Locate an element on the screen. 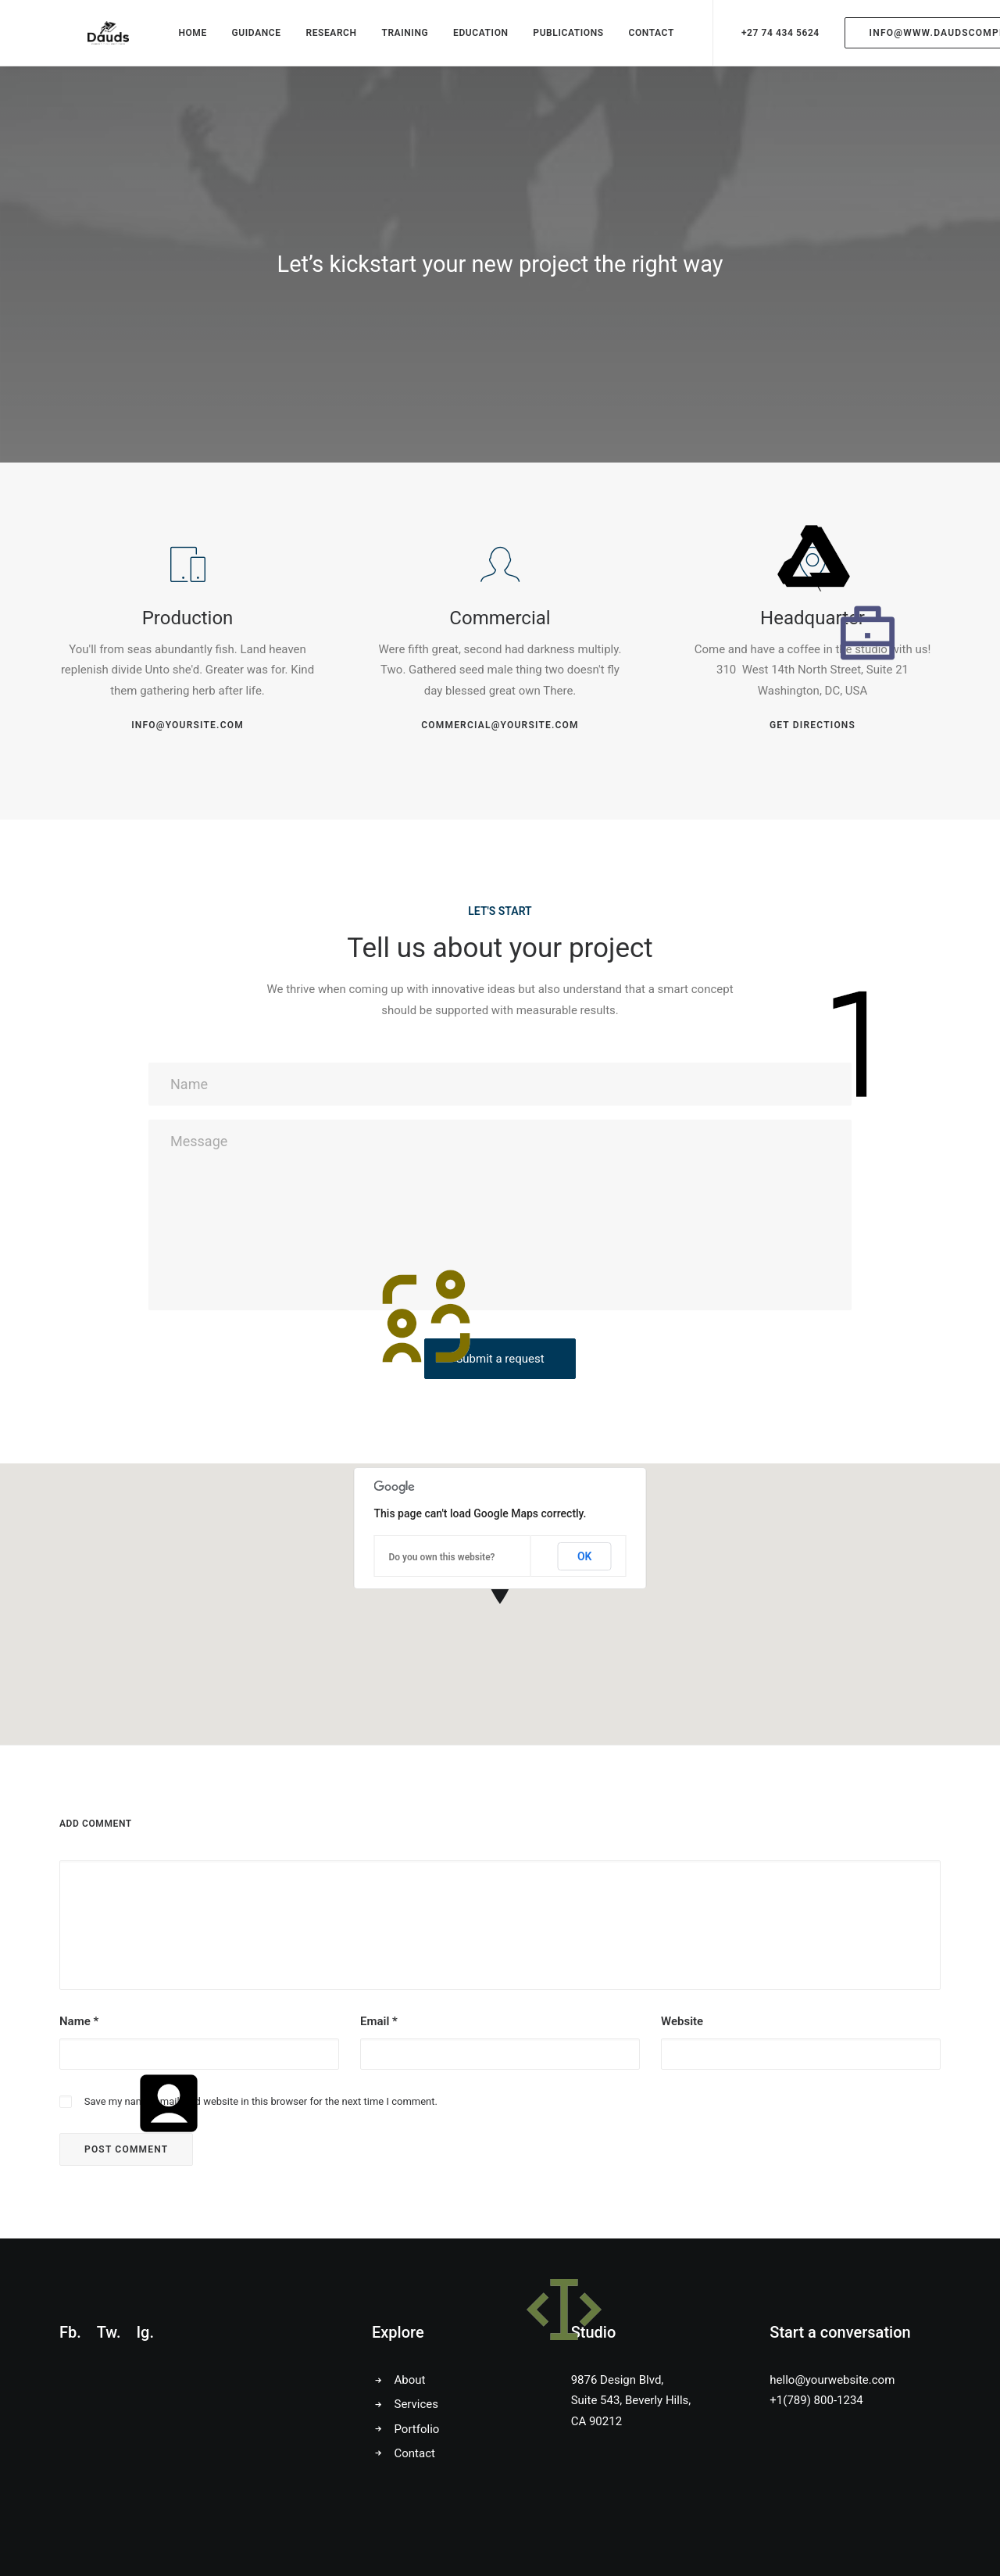  peer-to-peer connection or transfer is located at coordinates (426, 1318).